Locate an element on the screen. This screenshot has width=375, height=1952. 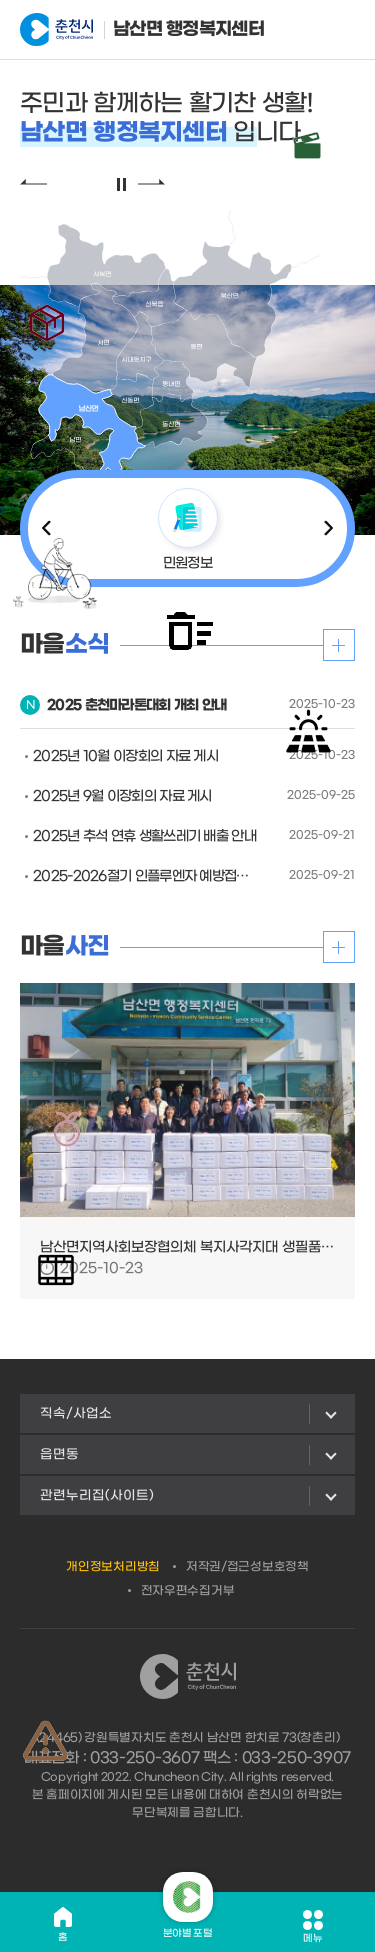
view order or shipment details is located at coordinates (47, 323).